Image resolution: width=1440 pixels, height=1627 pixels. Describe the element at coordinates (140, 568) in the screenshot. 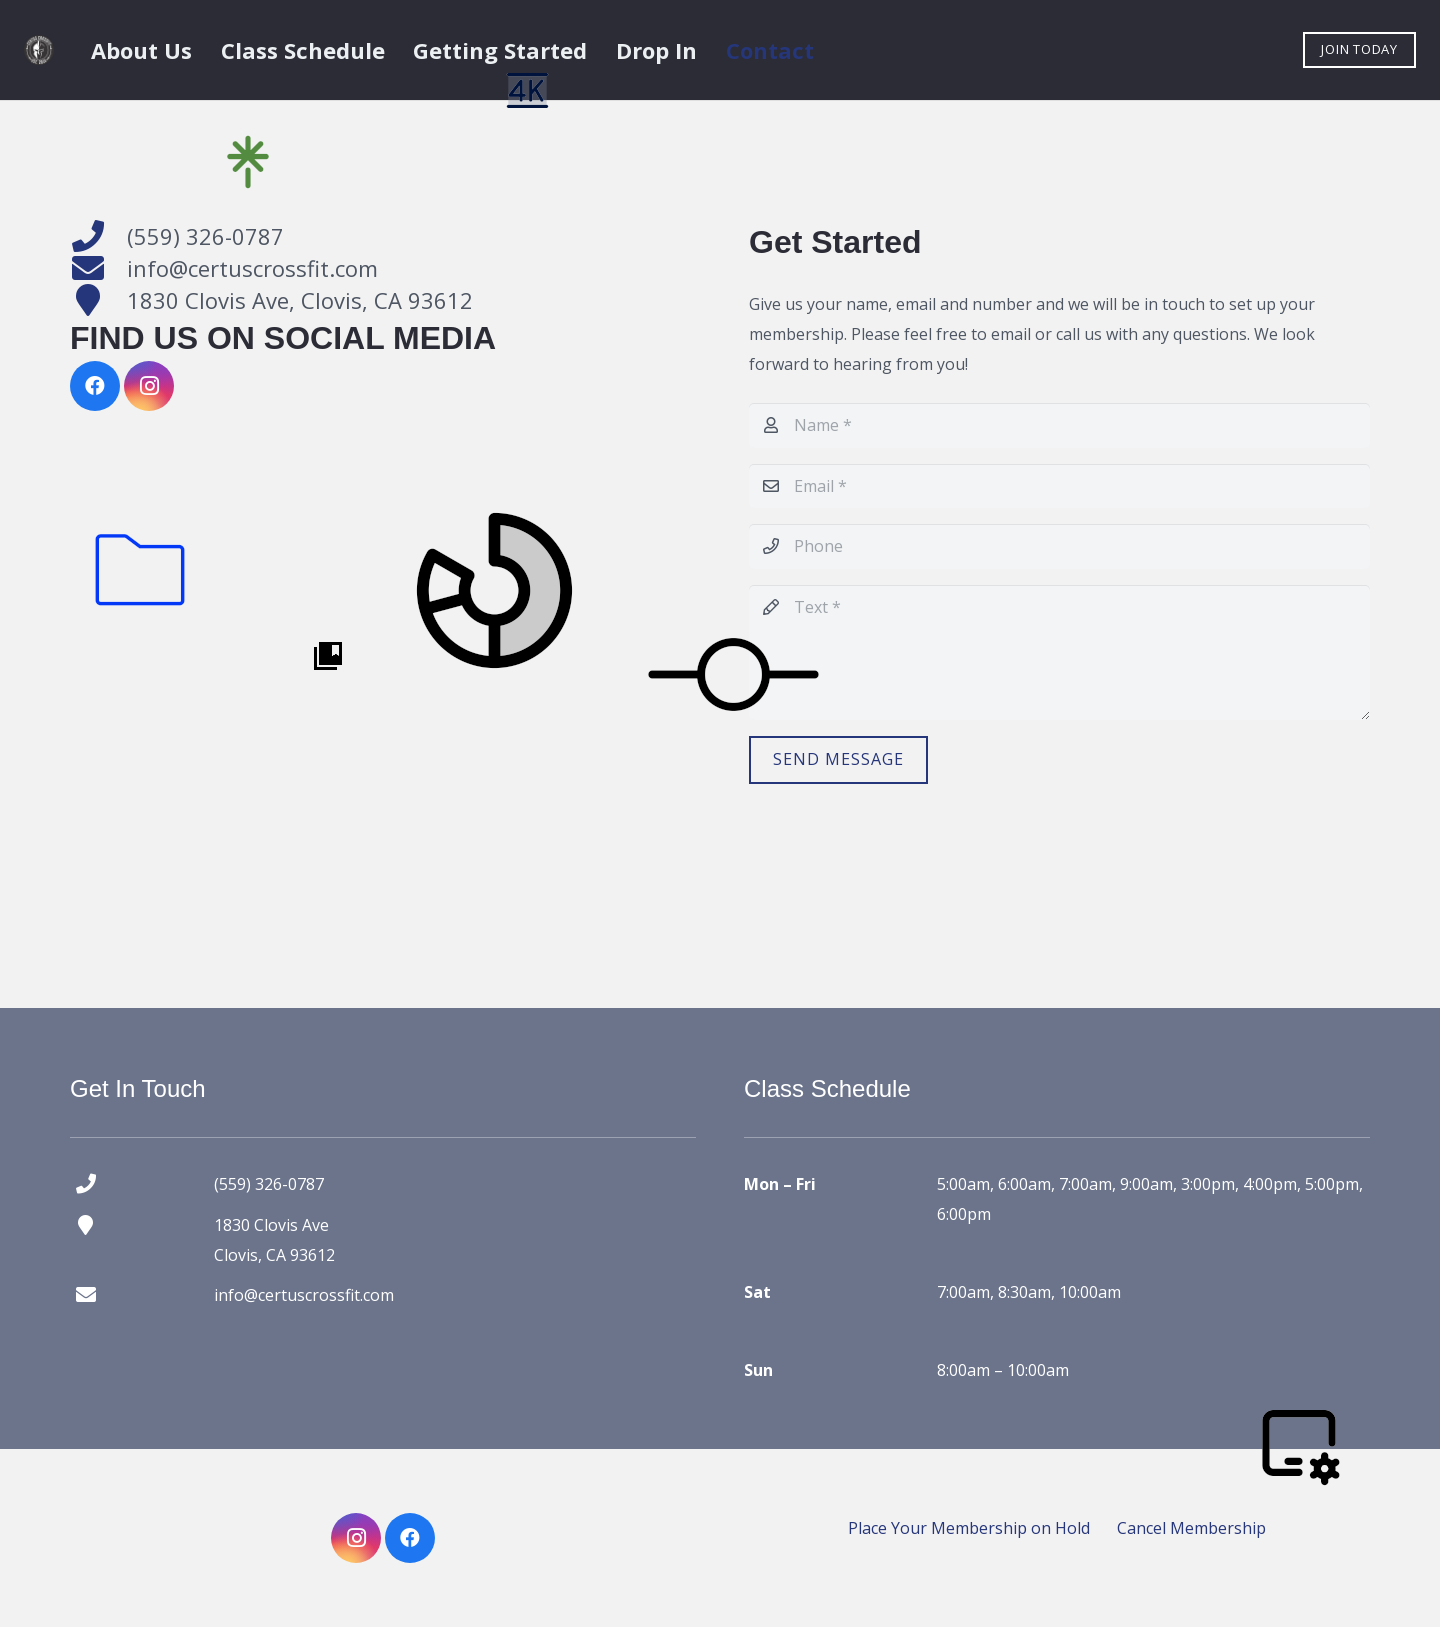

I see `open file folder` at that location.